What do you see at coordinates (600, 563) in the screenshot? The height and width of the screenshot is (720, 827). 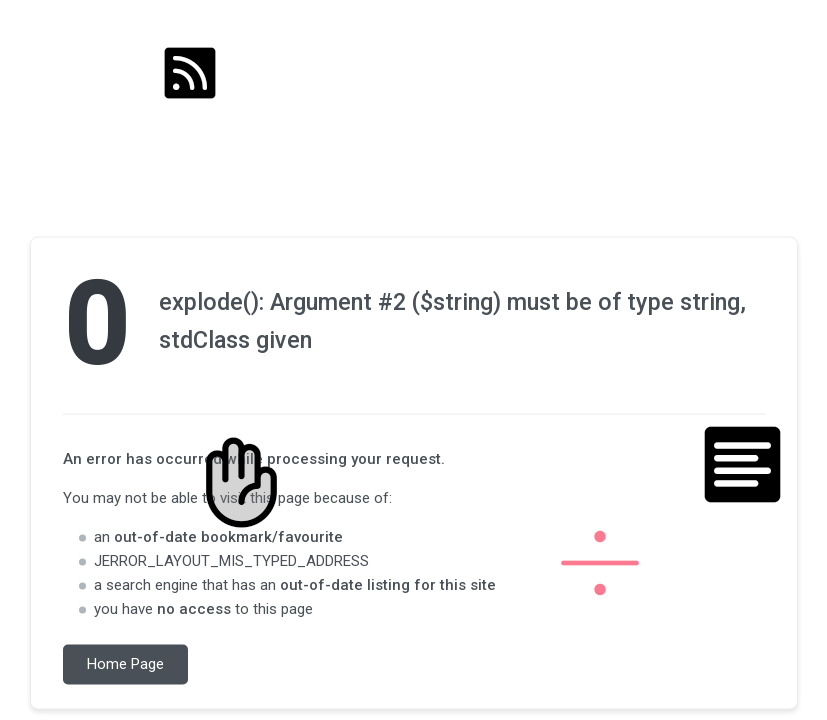 I see `perform division calculation` at bounding box center [600, 563].